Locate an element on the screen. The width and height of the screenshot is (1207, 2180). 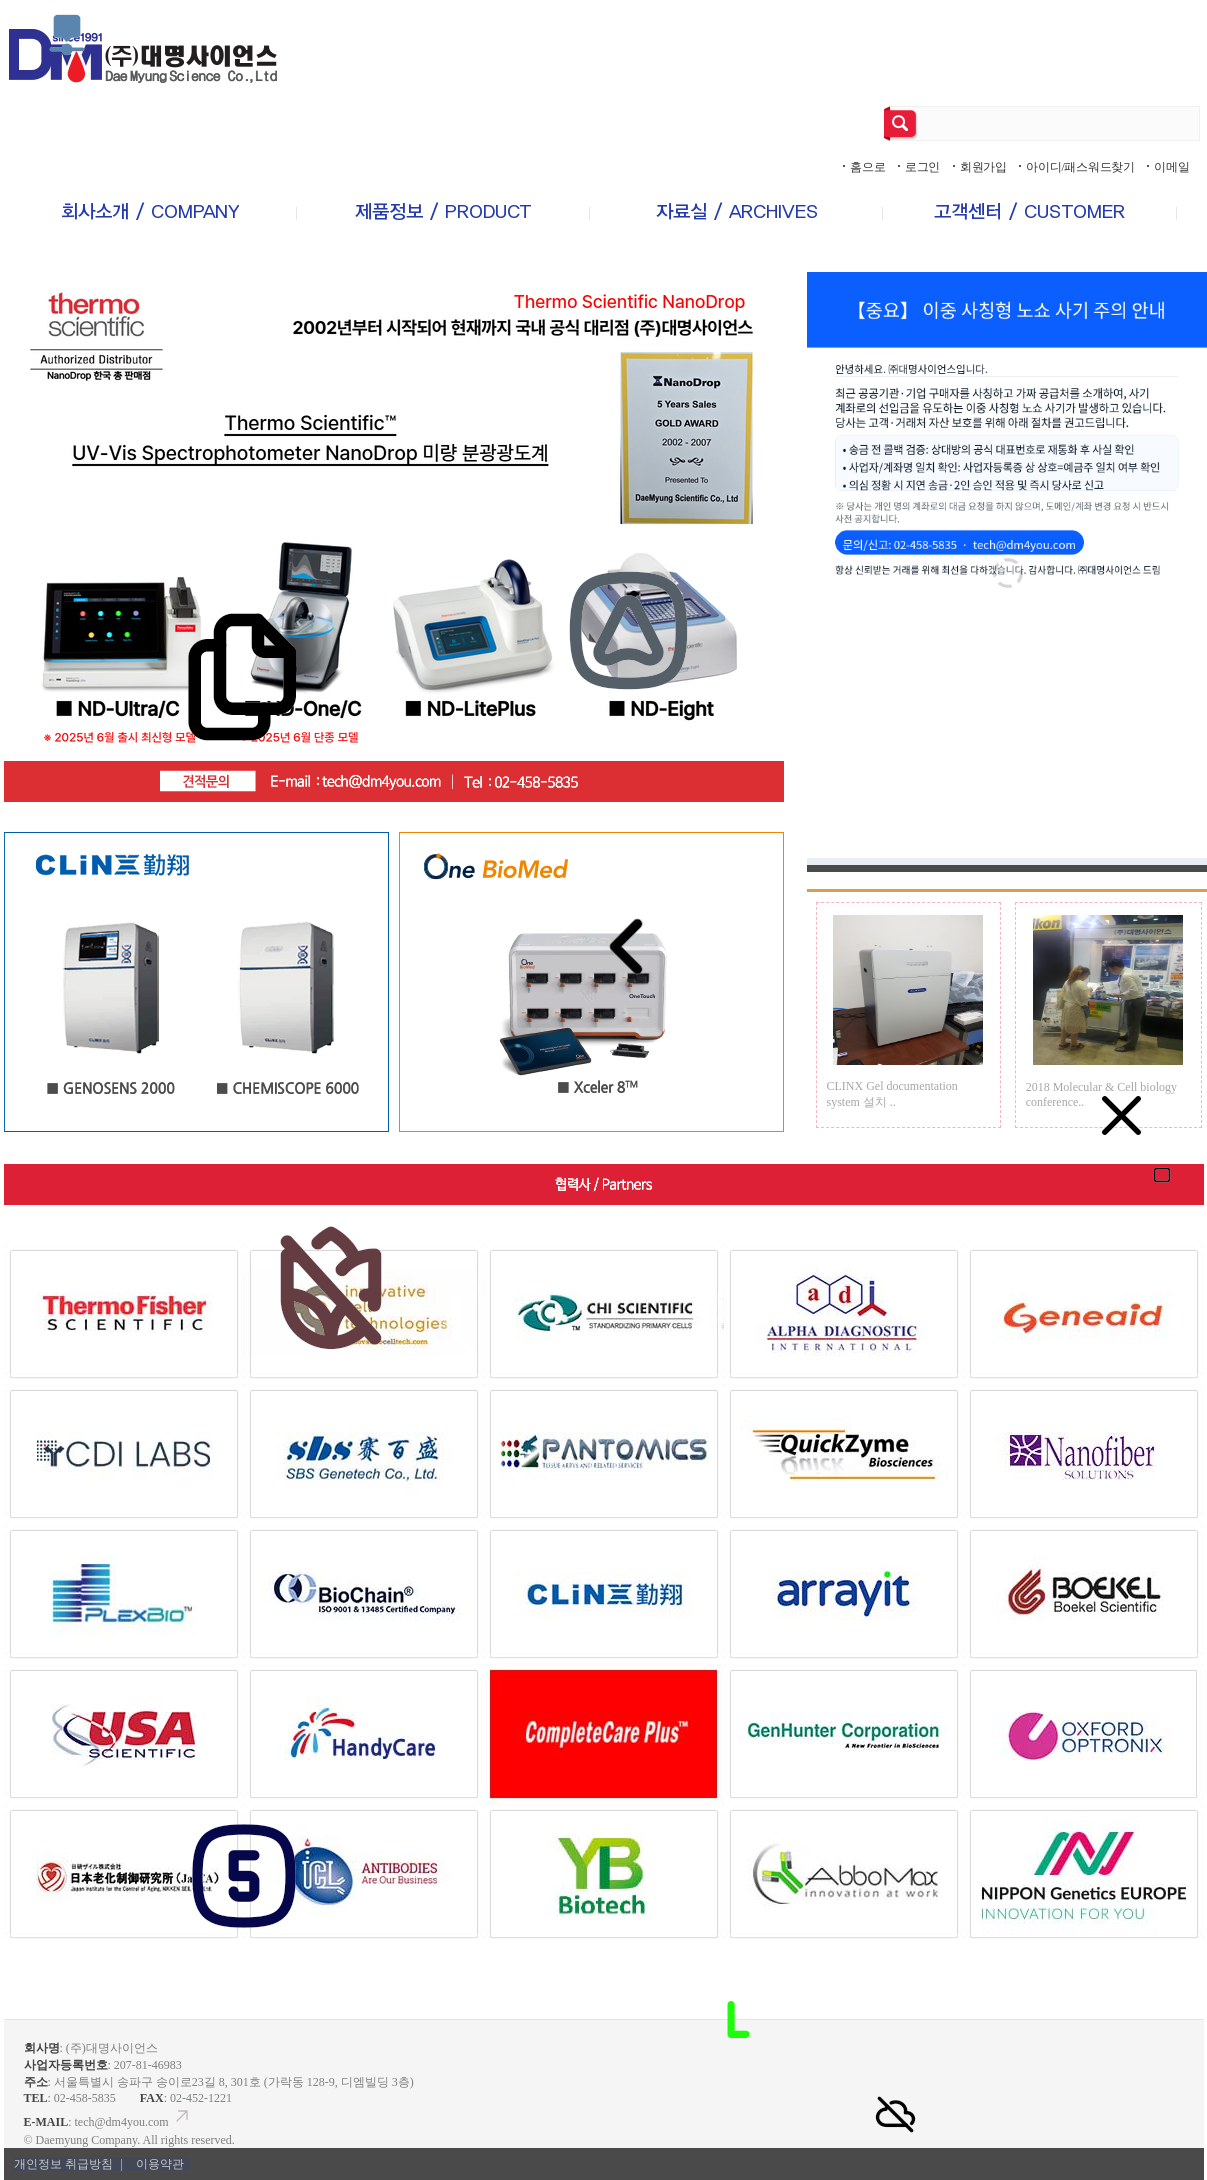
AdonisJS framework logo is located at coordinates (628, 630).